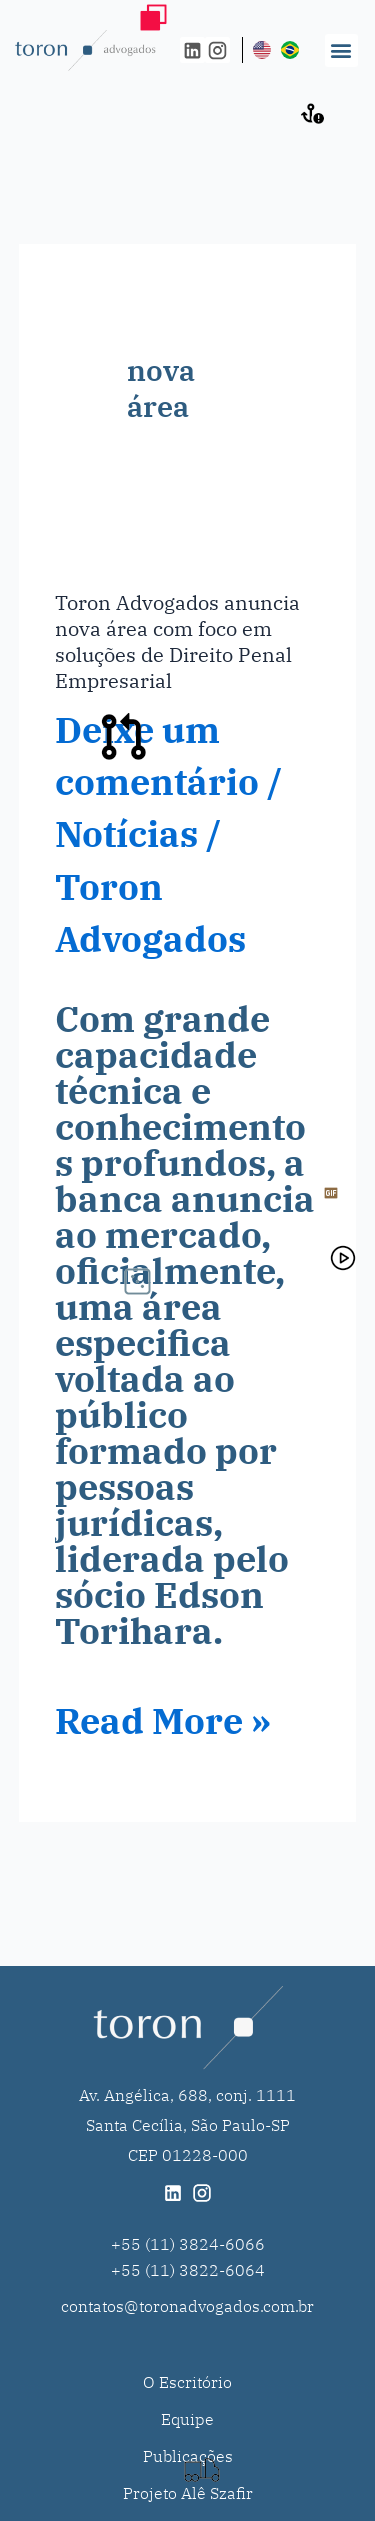 This screenshot has height=2521, width=375. Describe the element at coordinates (202, 2470) in the screenshot. I see `view shipping or delivery status` at that location.